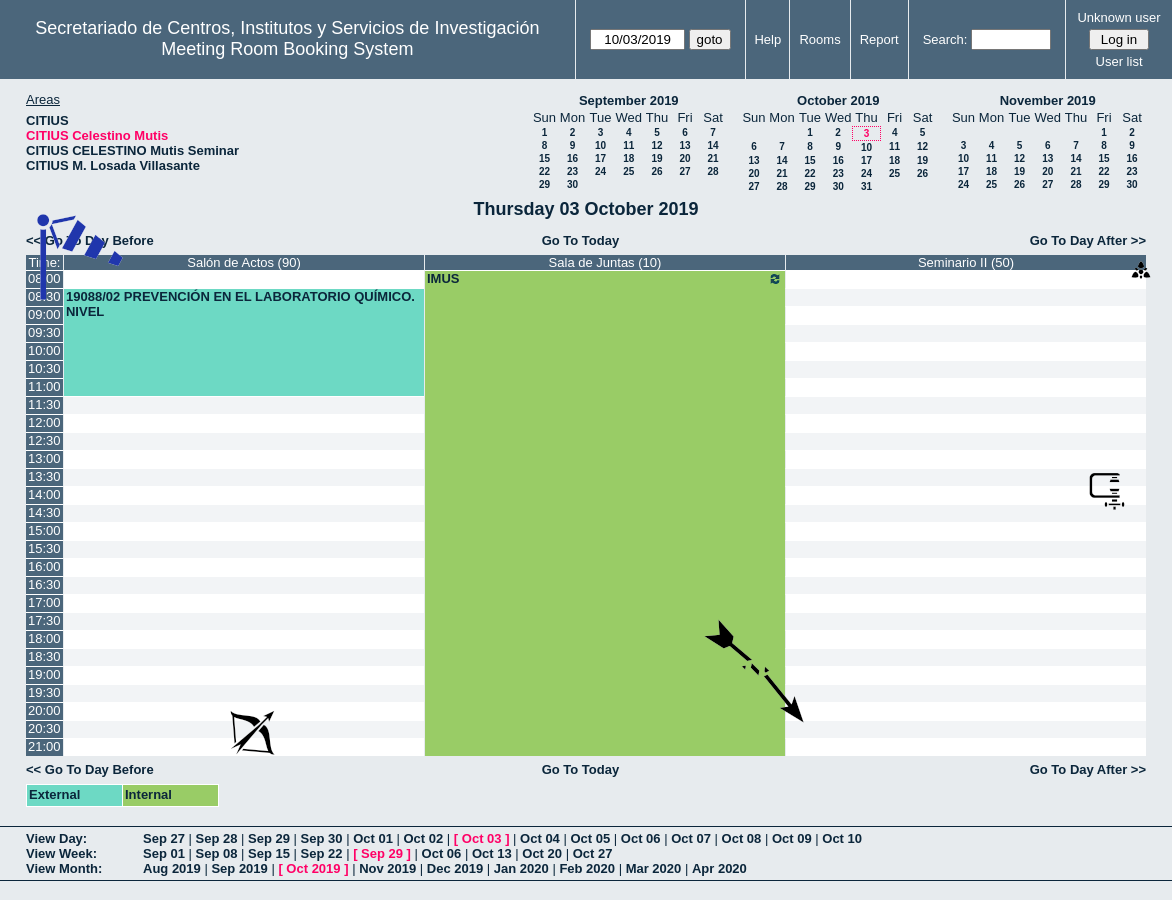  Describe the element at coordinates (252, 732) in the screenshot. I see `archery or ranged attack skill` at that location.